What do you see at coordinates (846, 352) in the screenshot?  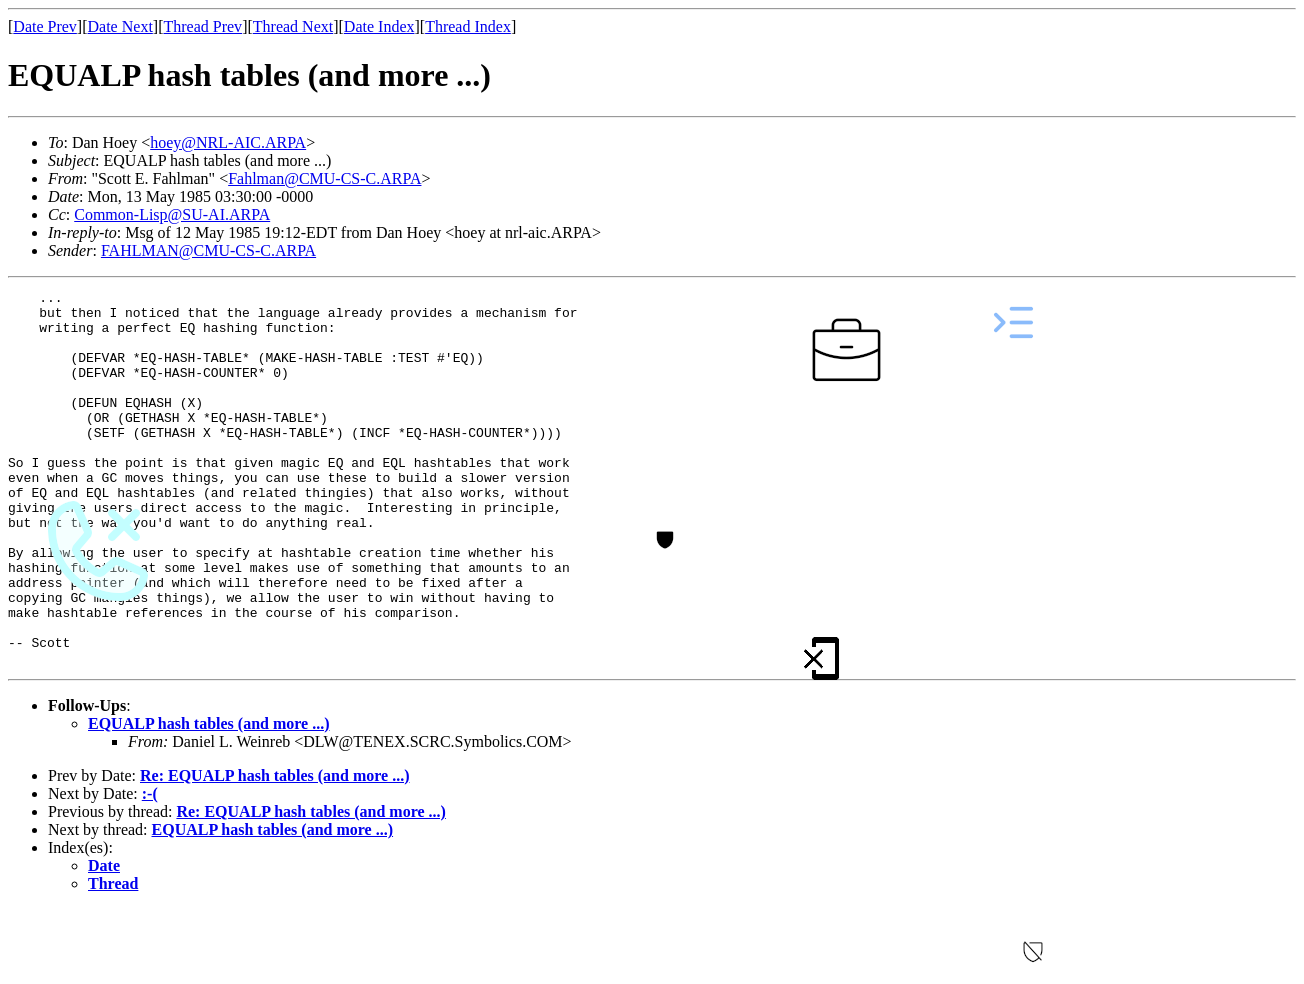 I see `access work or business-related content` at bounding box center [846, 352].